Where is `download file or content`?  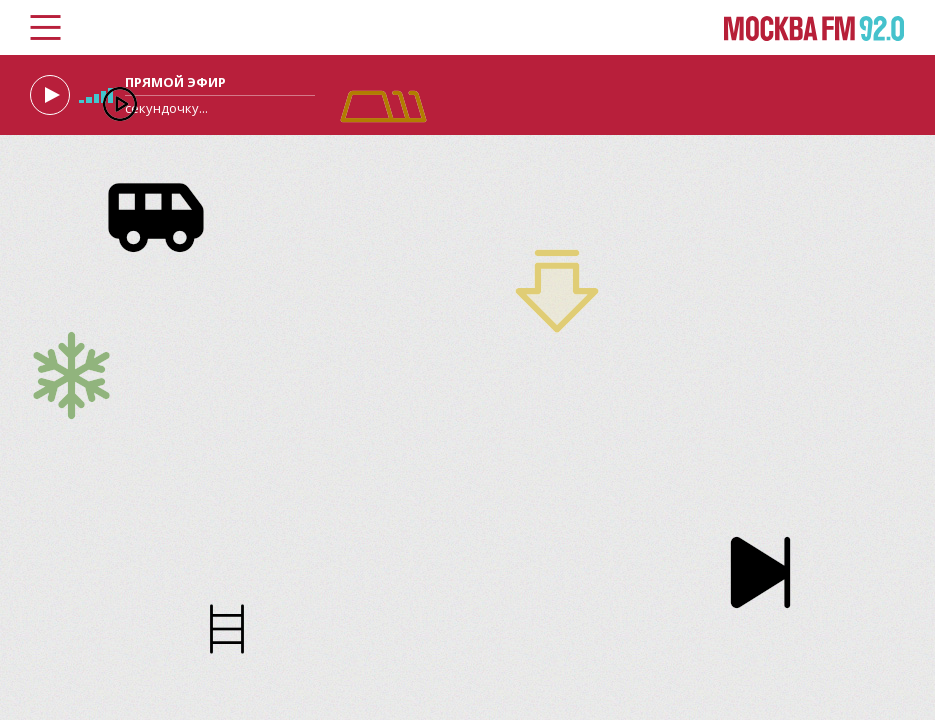 download file or content is located at coordinates (557, 288).